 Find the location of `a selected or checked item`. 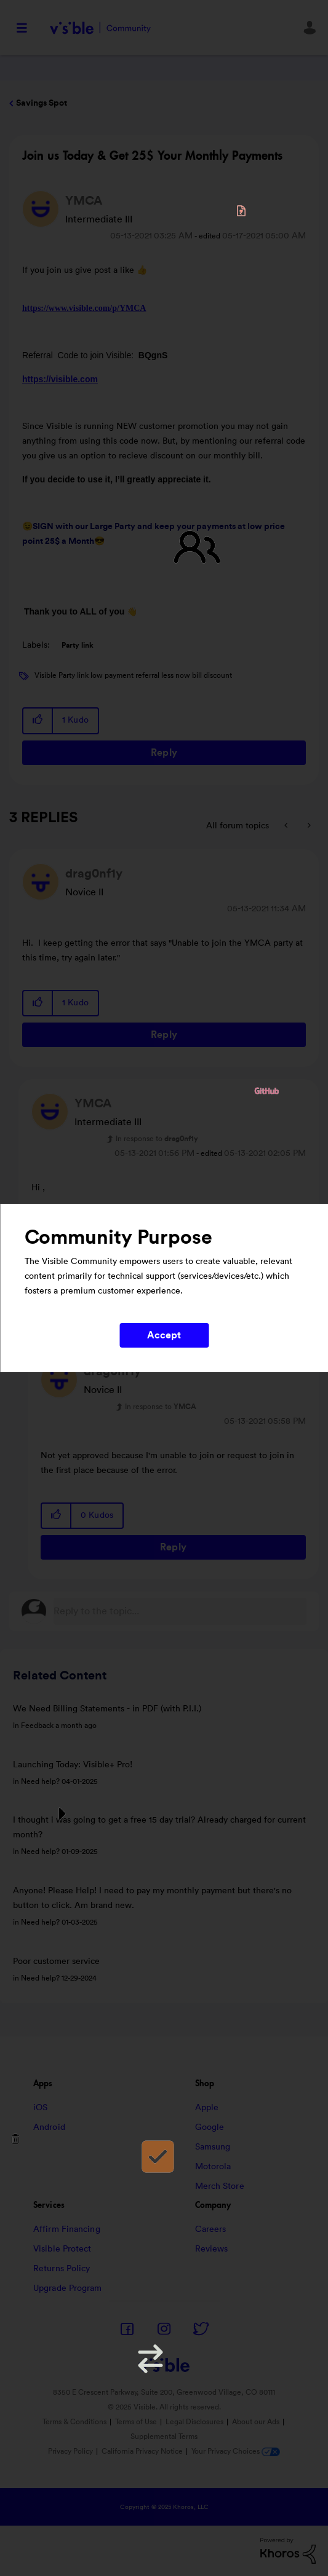

a selected or checked item is located at coordinates (158, 2156).